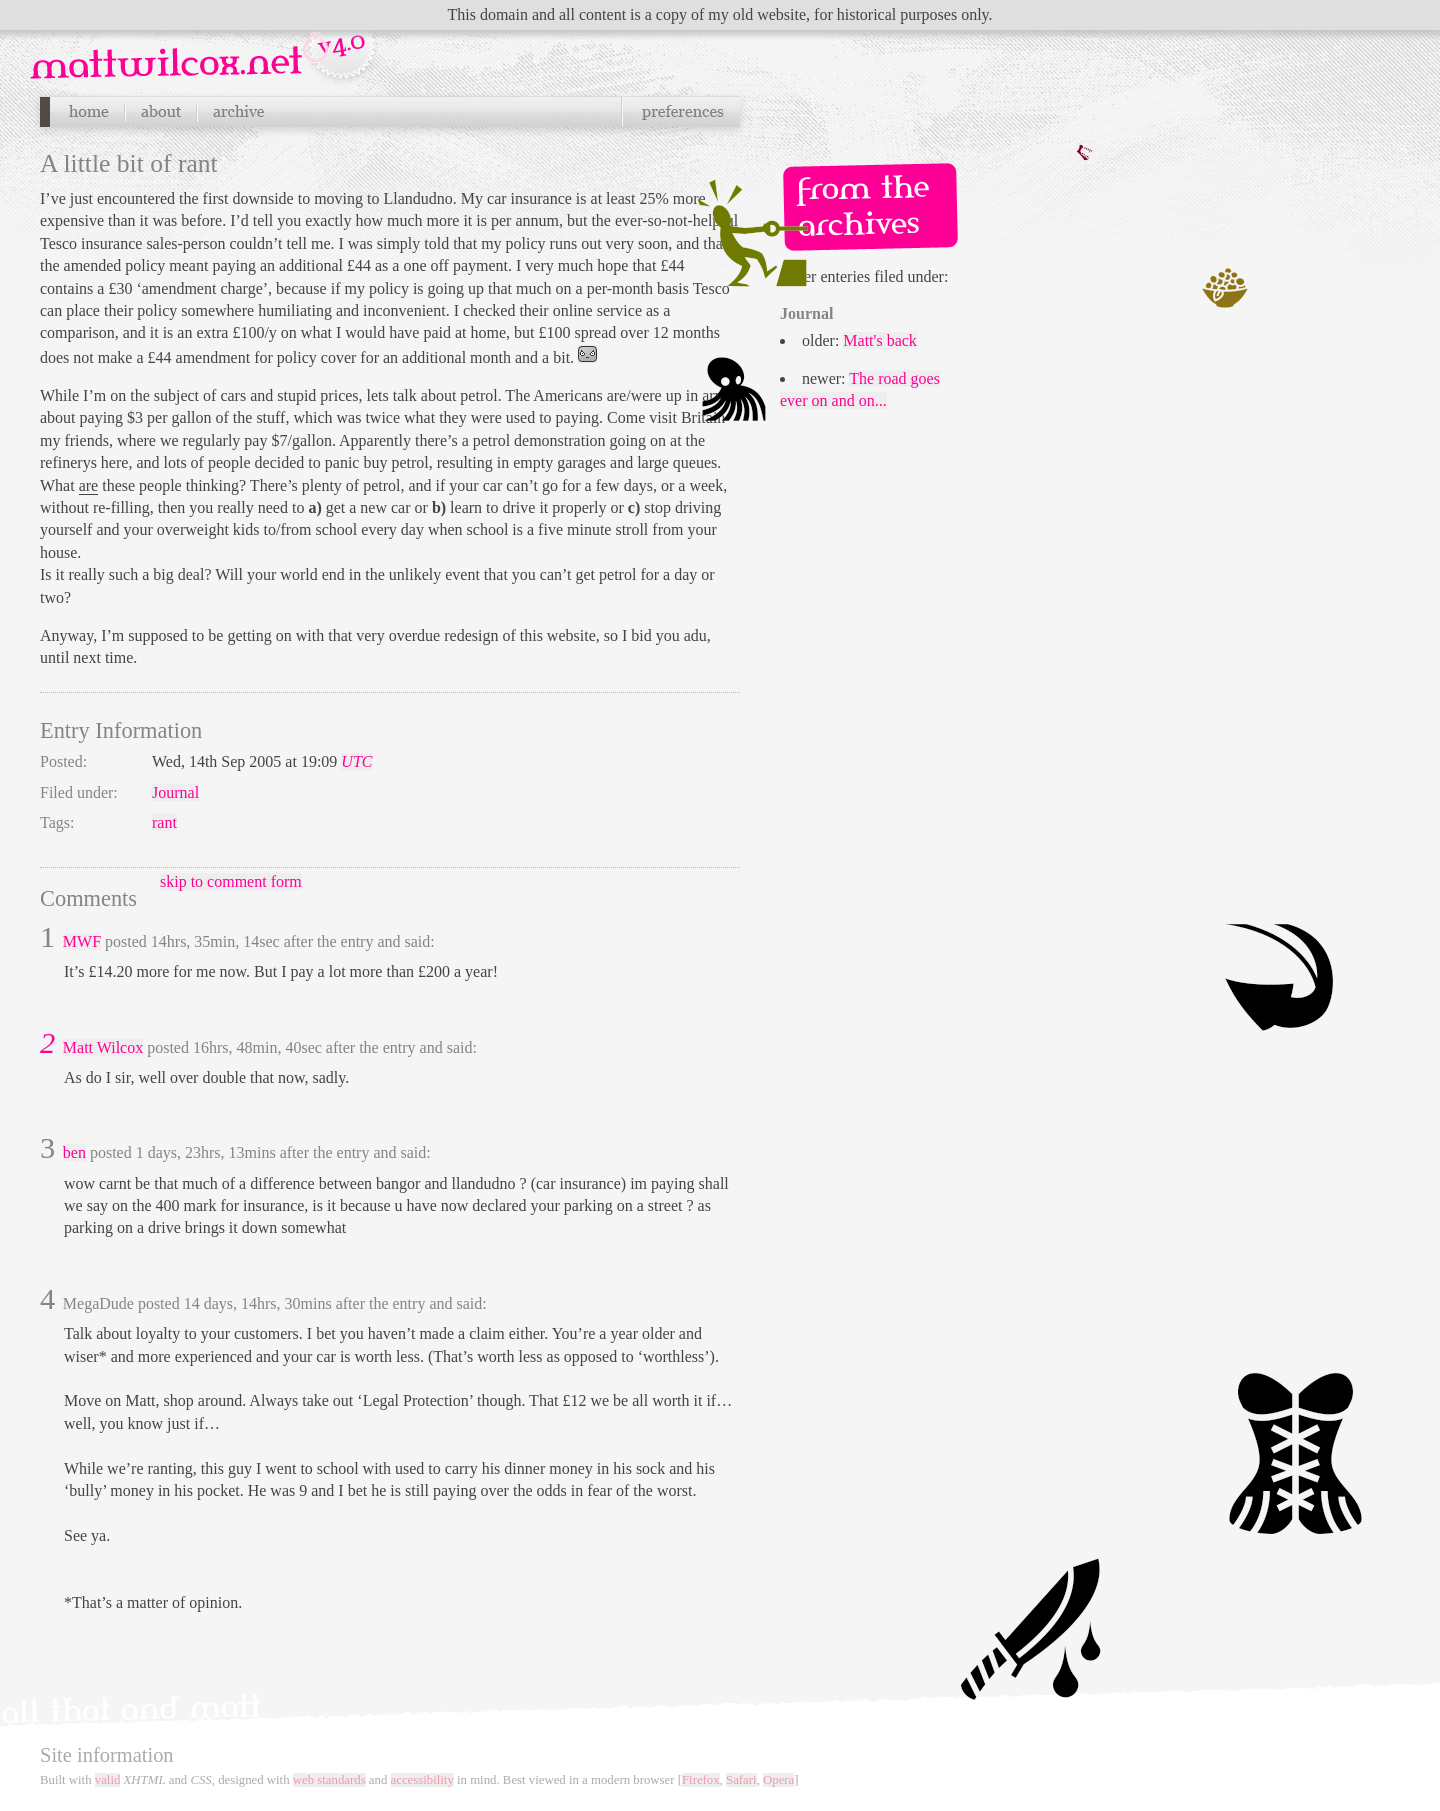 The width and height of the screenshot is (1440, 1811). Describe the element at coordinates (1030, 1628) in the screenshot. I see `melee weapon item in game inventory` at that location.